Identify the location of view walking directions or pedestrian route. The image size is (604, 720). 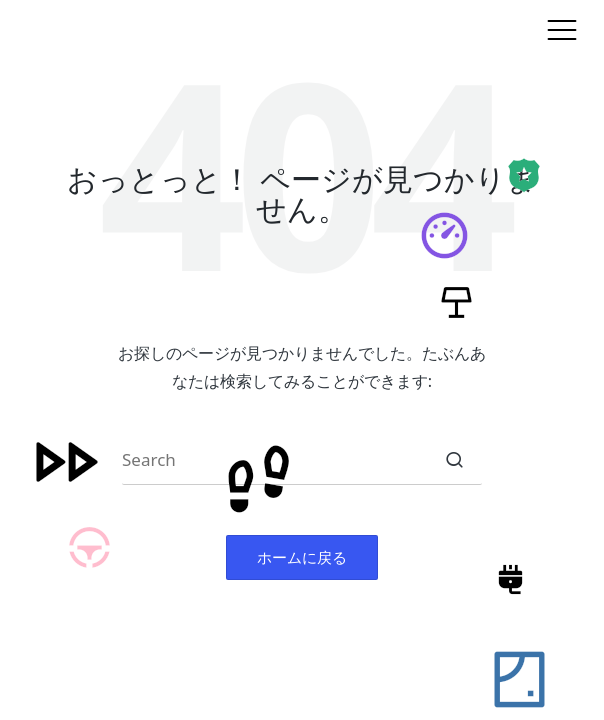
(256, 479).